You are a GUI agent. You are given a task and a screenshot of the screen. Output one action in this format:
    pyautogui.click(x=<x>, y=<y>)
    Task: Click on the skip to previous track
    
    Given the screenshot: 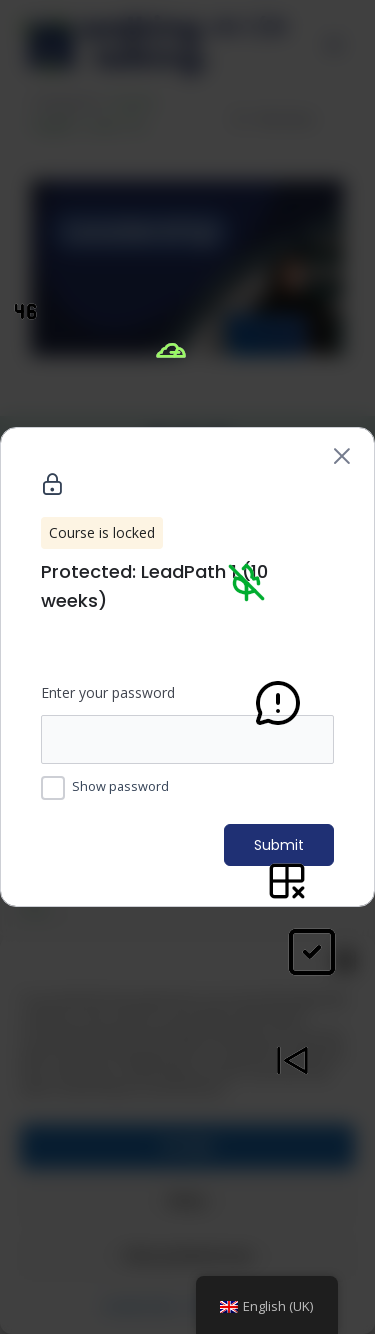 What is the action you would take?
    pyautogui.click(x=292, y=1060)
    